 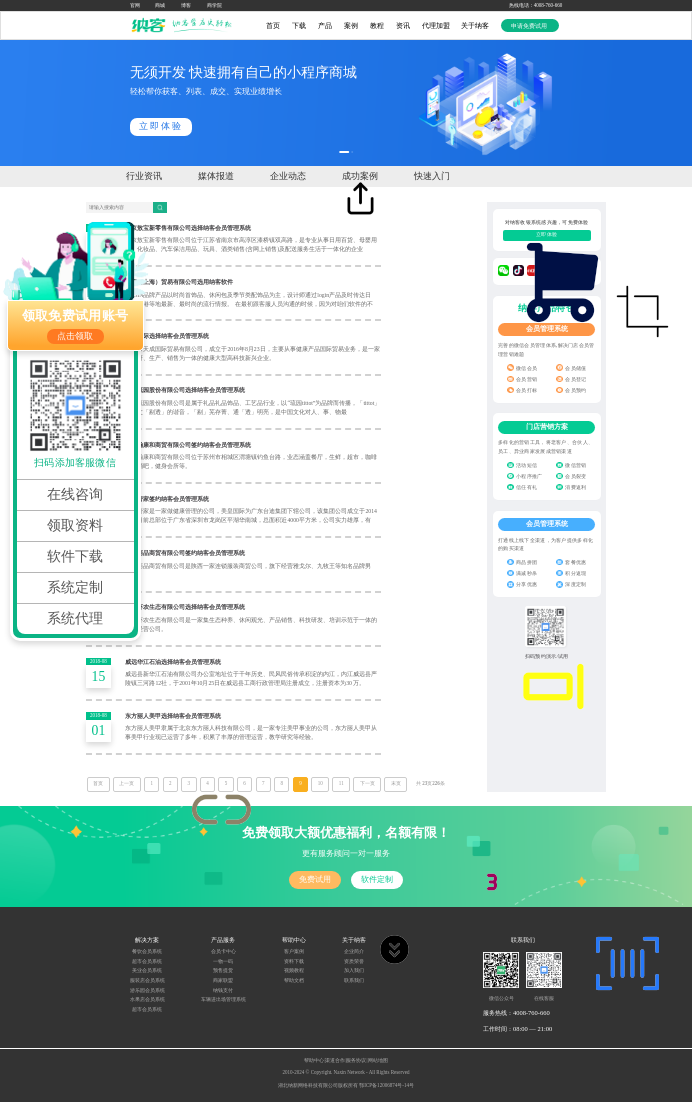 I want to click on share content to another app or platform, so click(x=360, y=198).